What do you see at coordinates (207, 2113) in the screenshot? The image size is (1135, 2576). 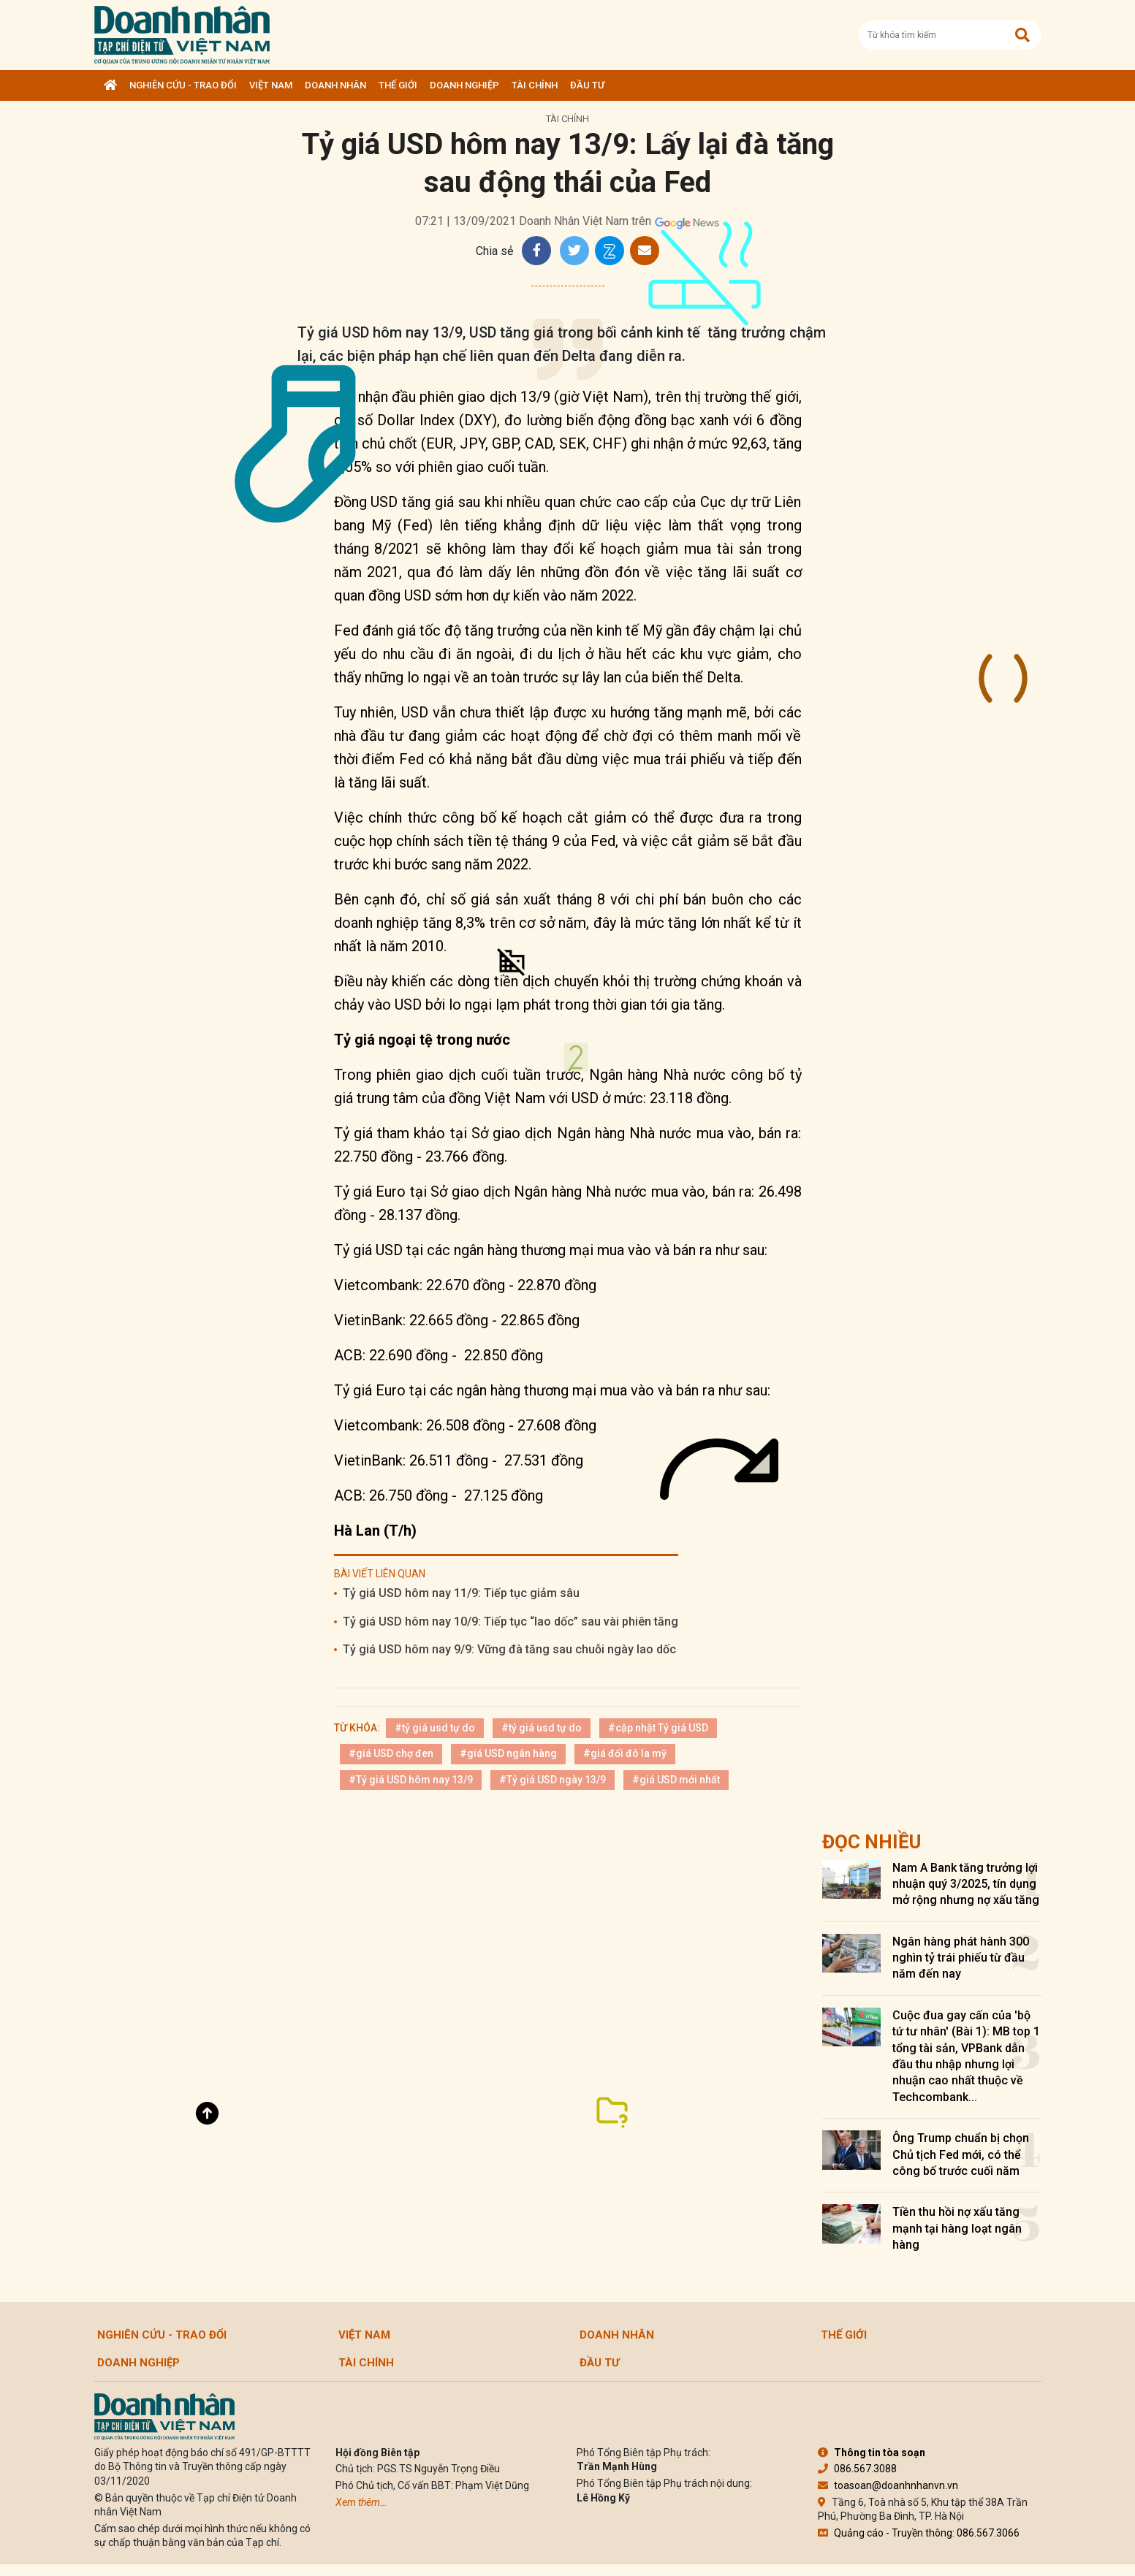 I see `upload a file or content` at bounding box center [207, 2113].